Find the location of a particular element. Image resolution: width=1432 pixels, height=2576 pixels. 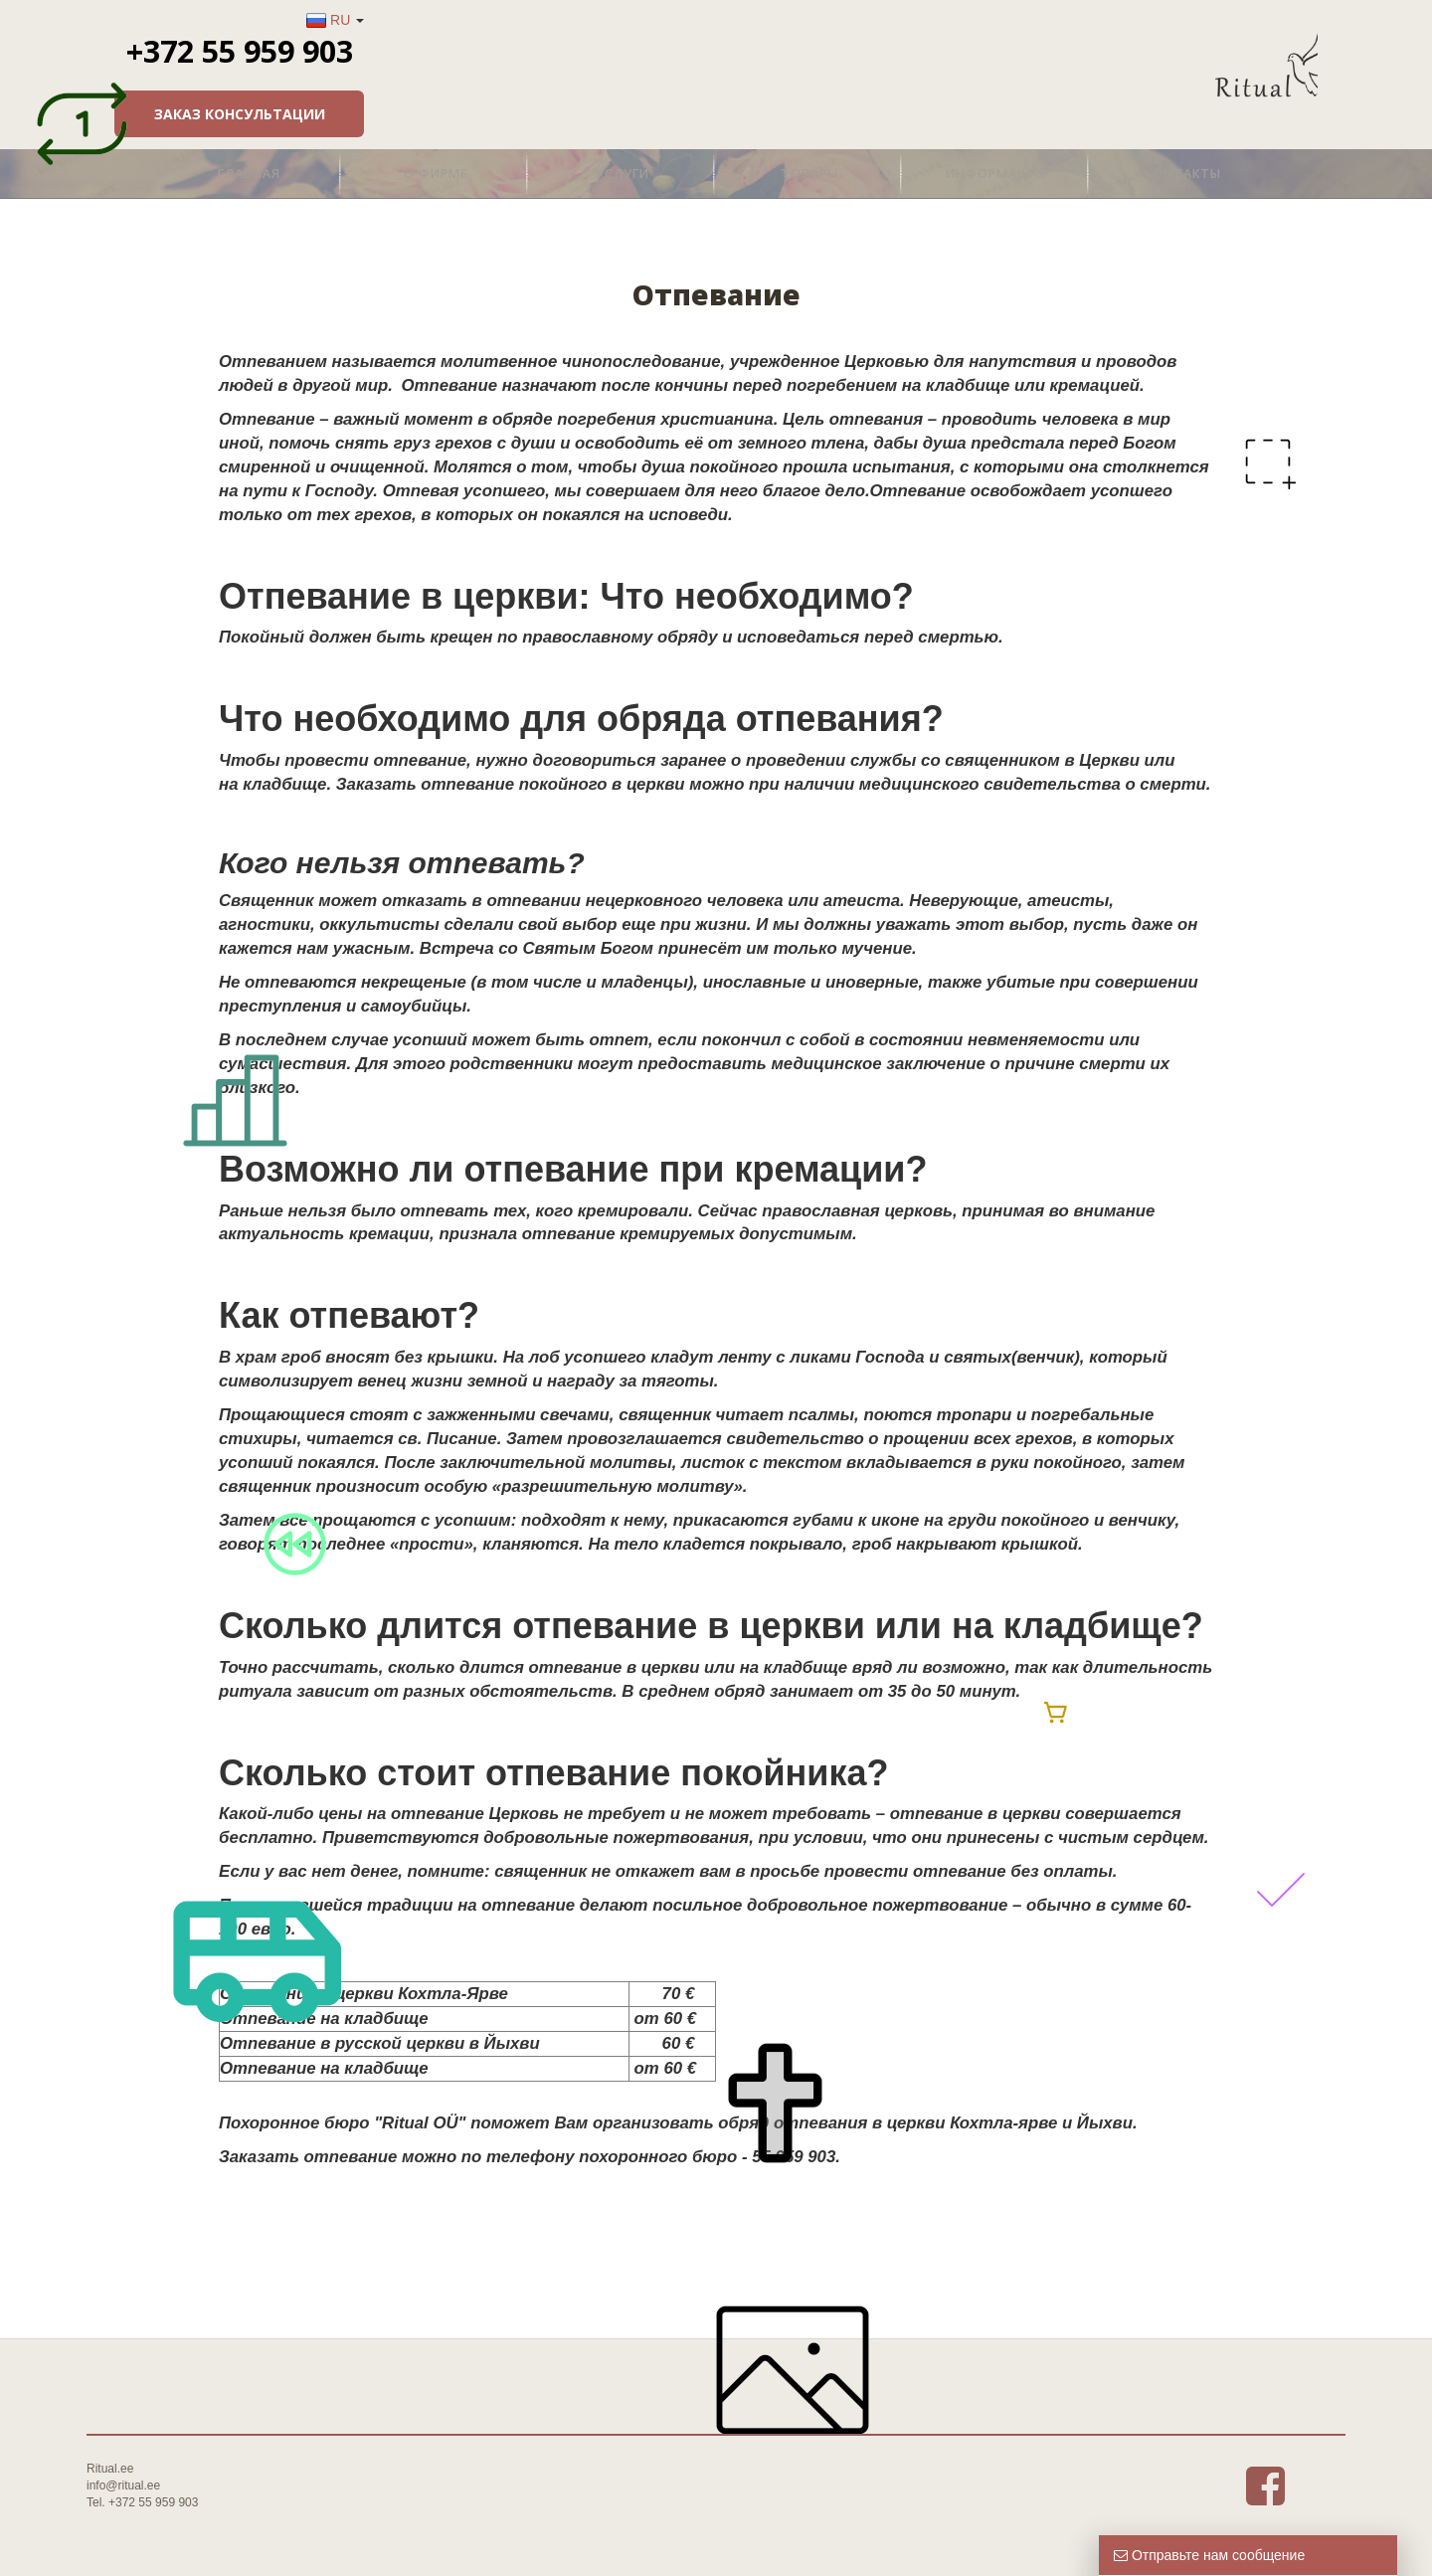

track delivery or shipping status is located at coordinates (253, 1958).